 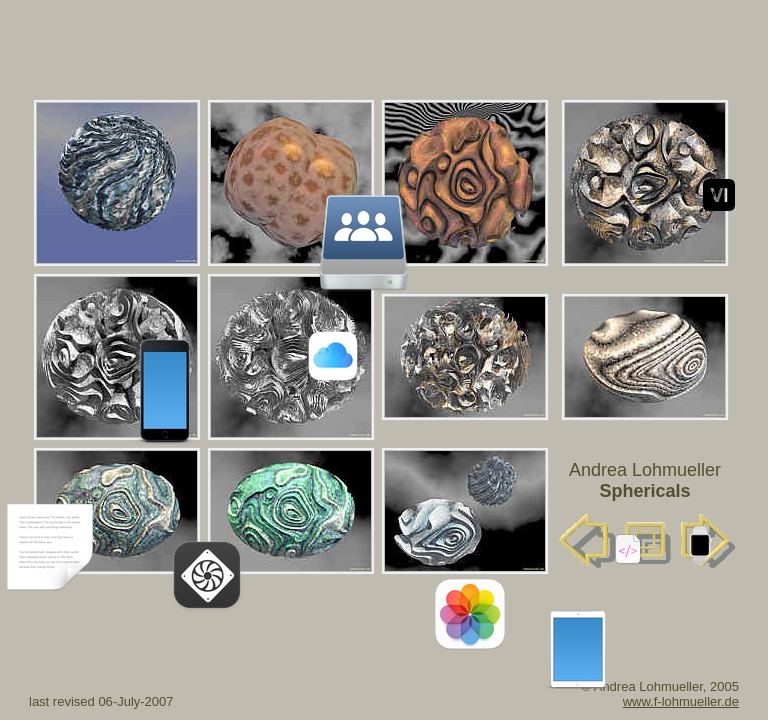 I want to click on connect to a shared file server, so click(x=363, y=244).